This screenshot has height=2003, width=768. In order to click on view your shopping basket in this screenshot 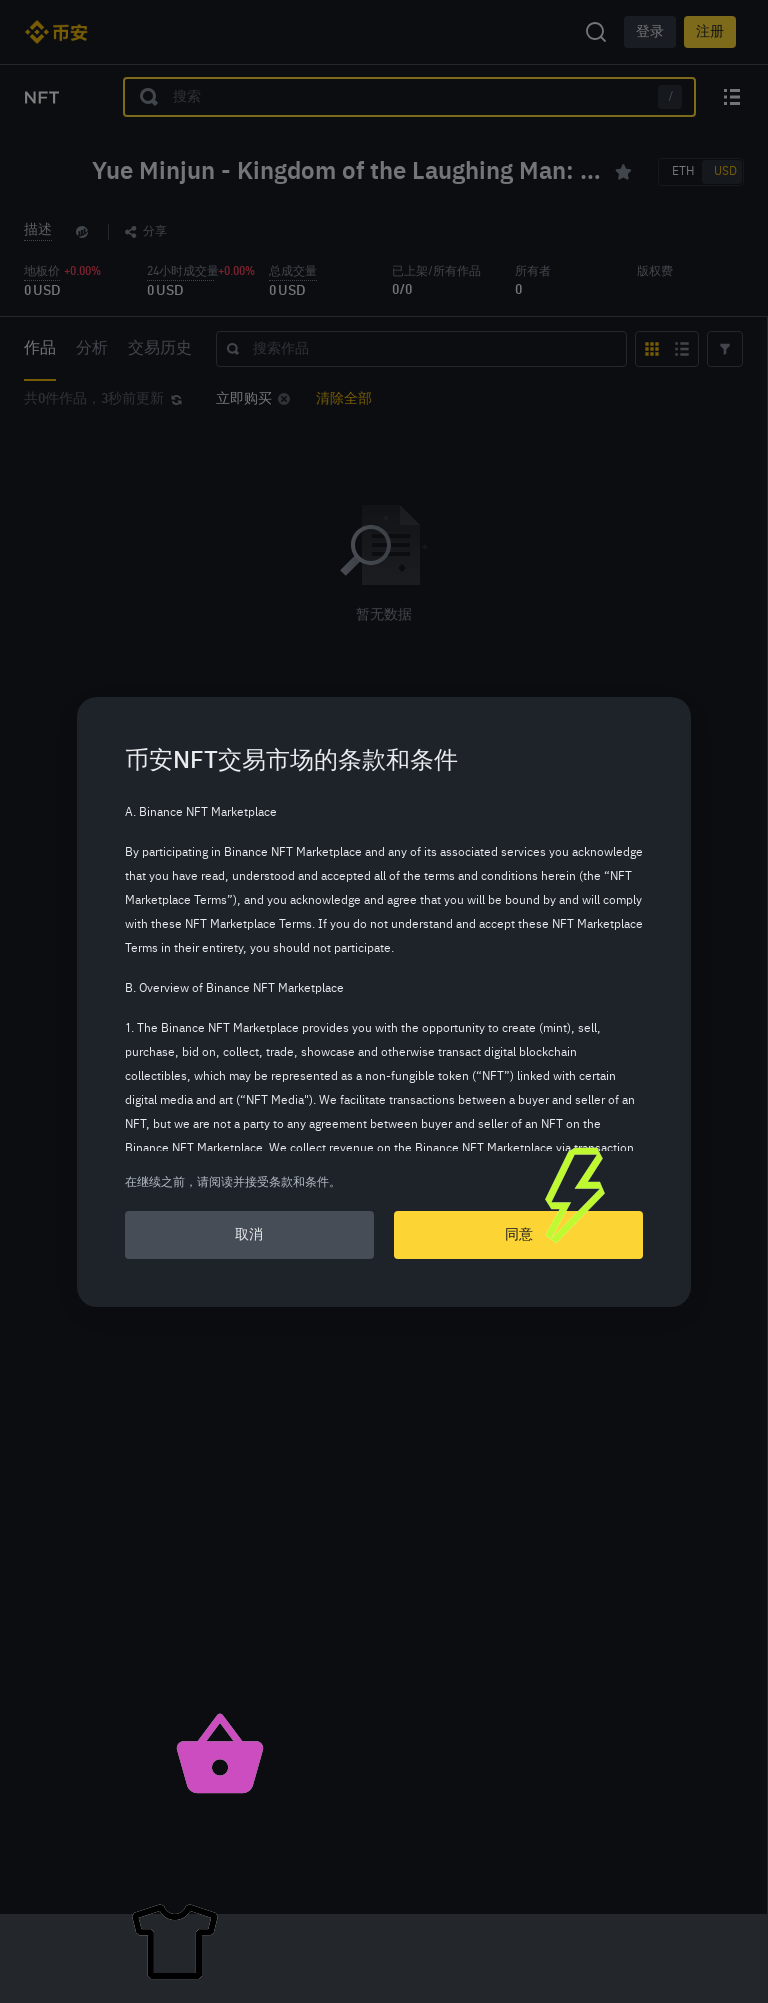, I will do `click(220, 1755)`.